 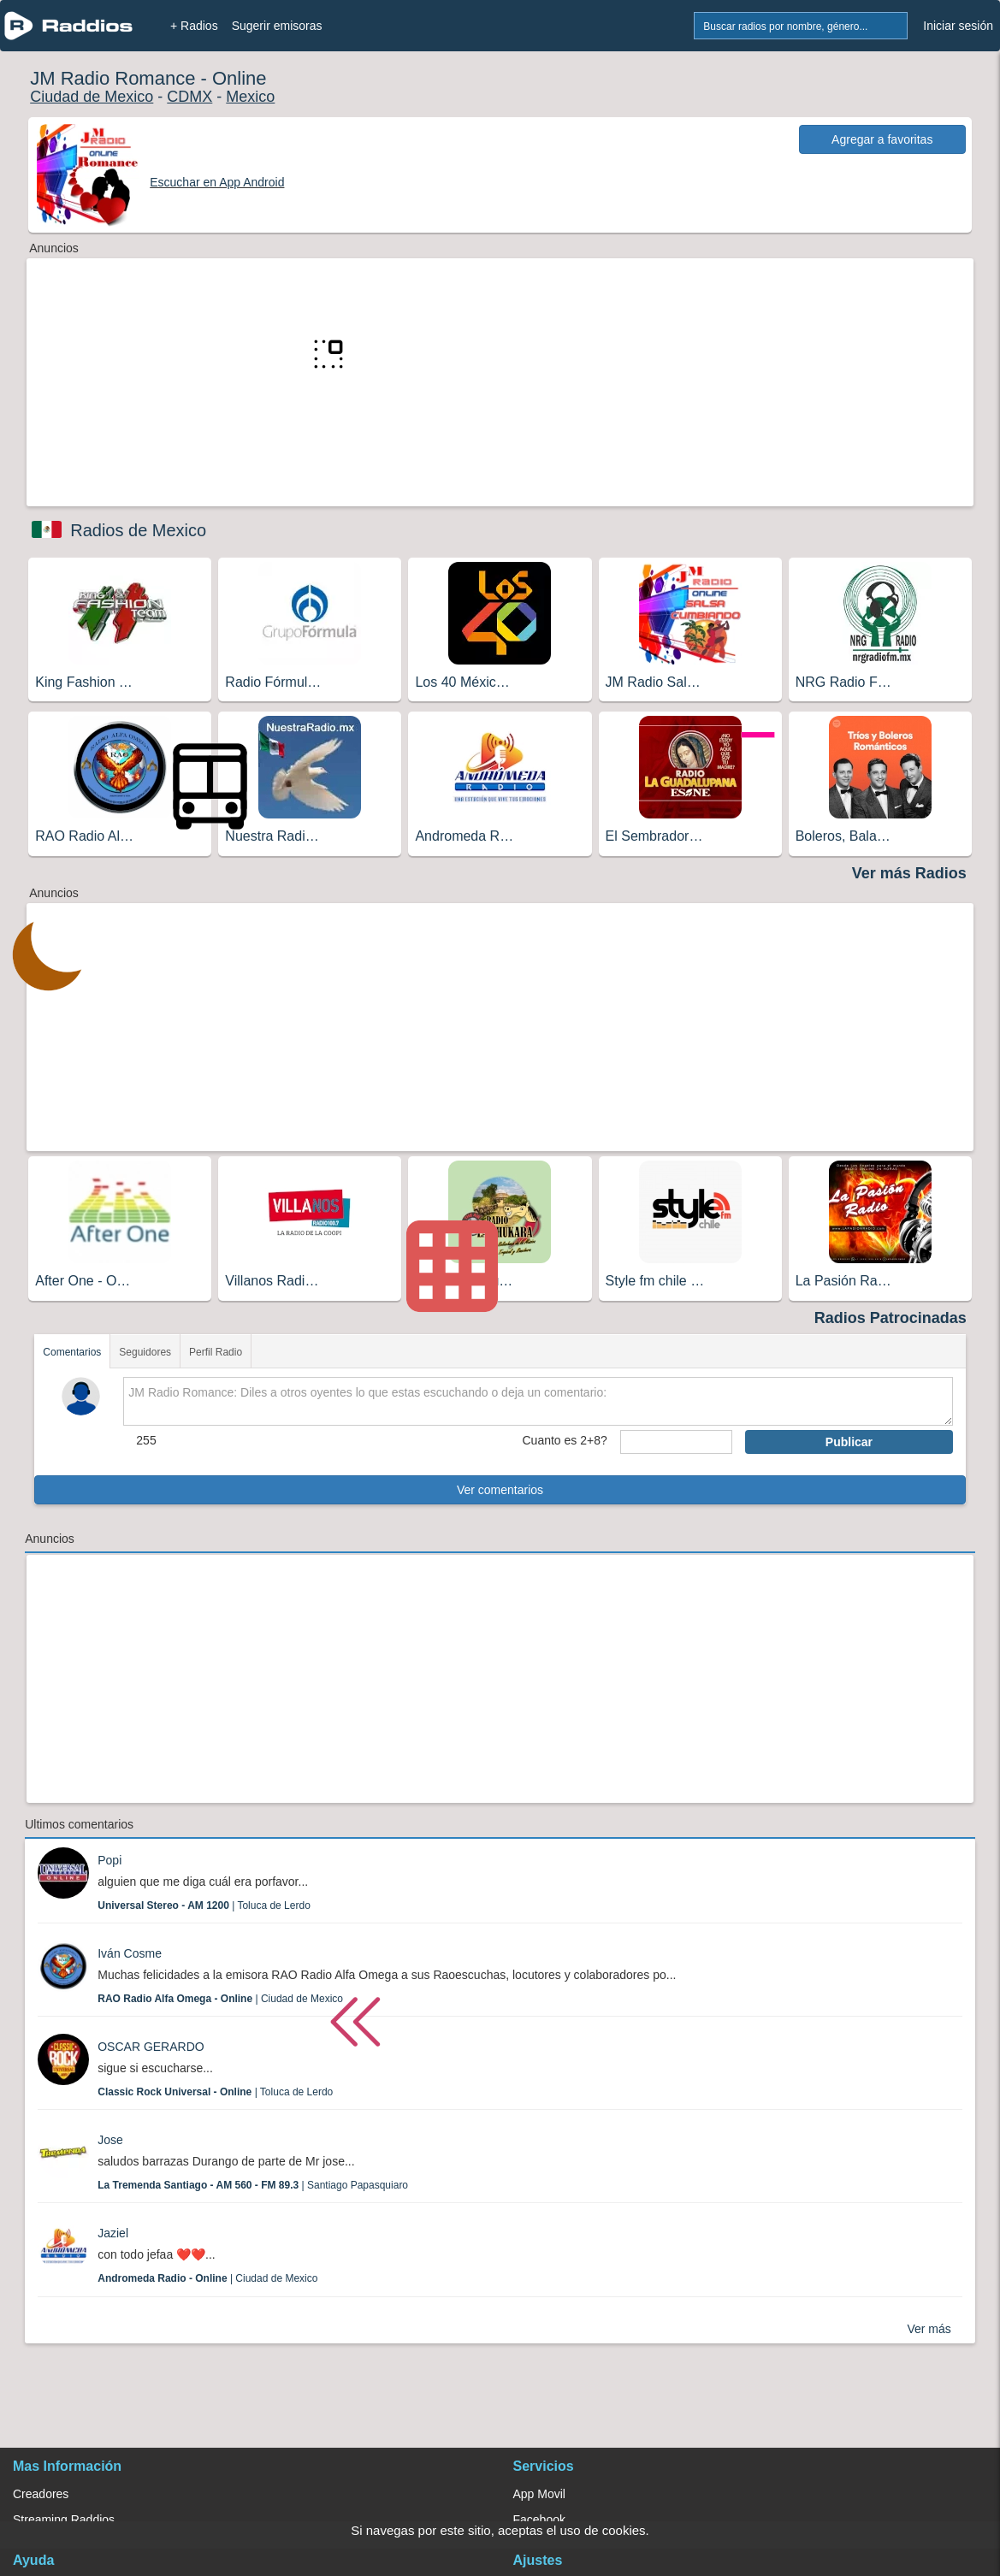 I want to click on align element to top-right corner, so click(x=328, y=354).